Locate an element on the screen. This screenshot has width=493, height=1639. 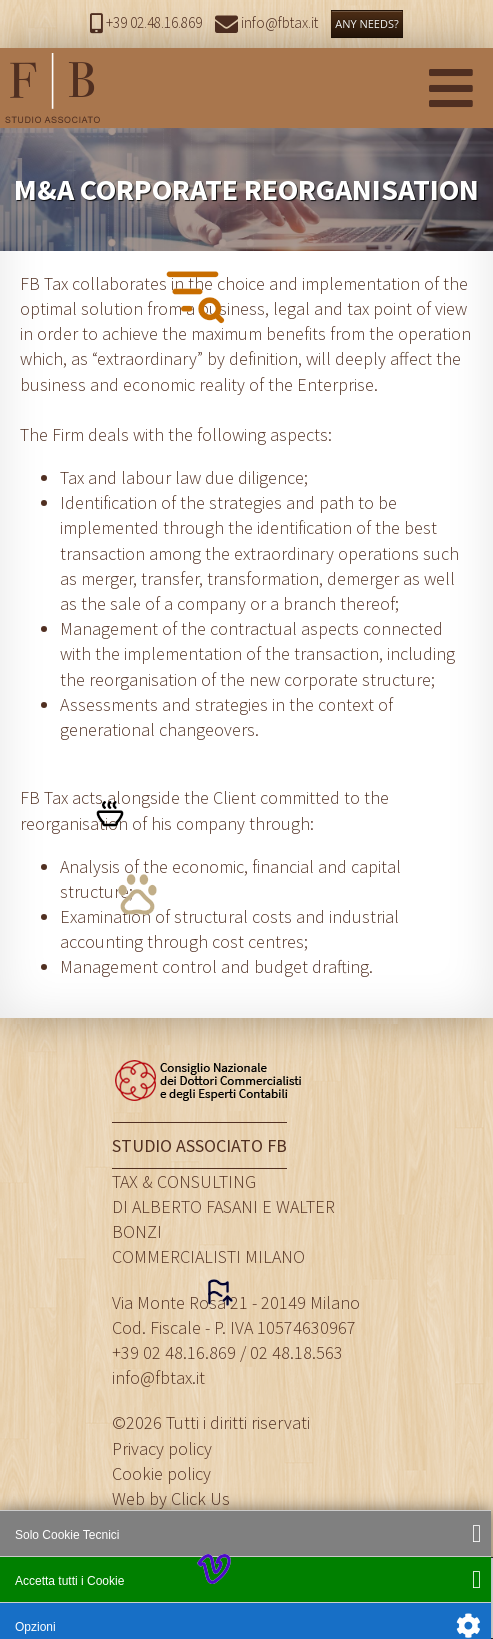
open Vimeo app or website is located at coordinates (214, 1569).